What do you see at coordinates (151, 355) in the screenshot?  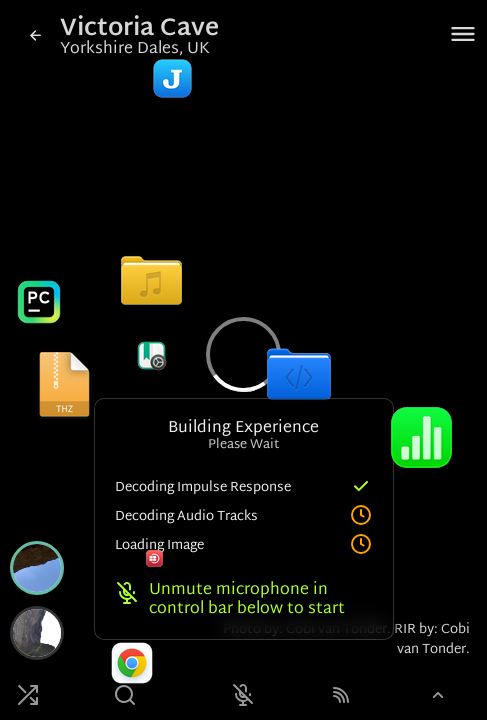 I see `open calibre ebook editor` at bounding box center [151, 355].